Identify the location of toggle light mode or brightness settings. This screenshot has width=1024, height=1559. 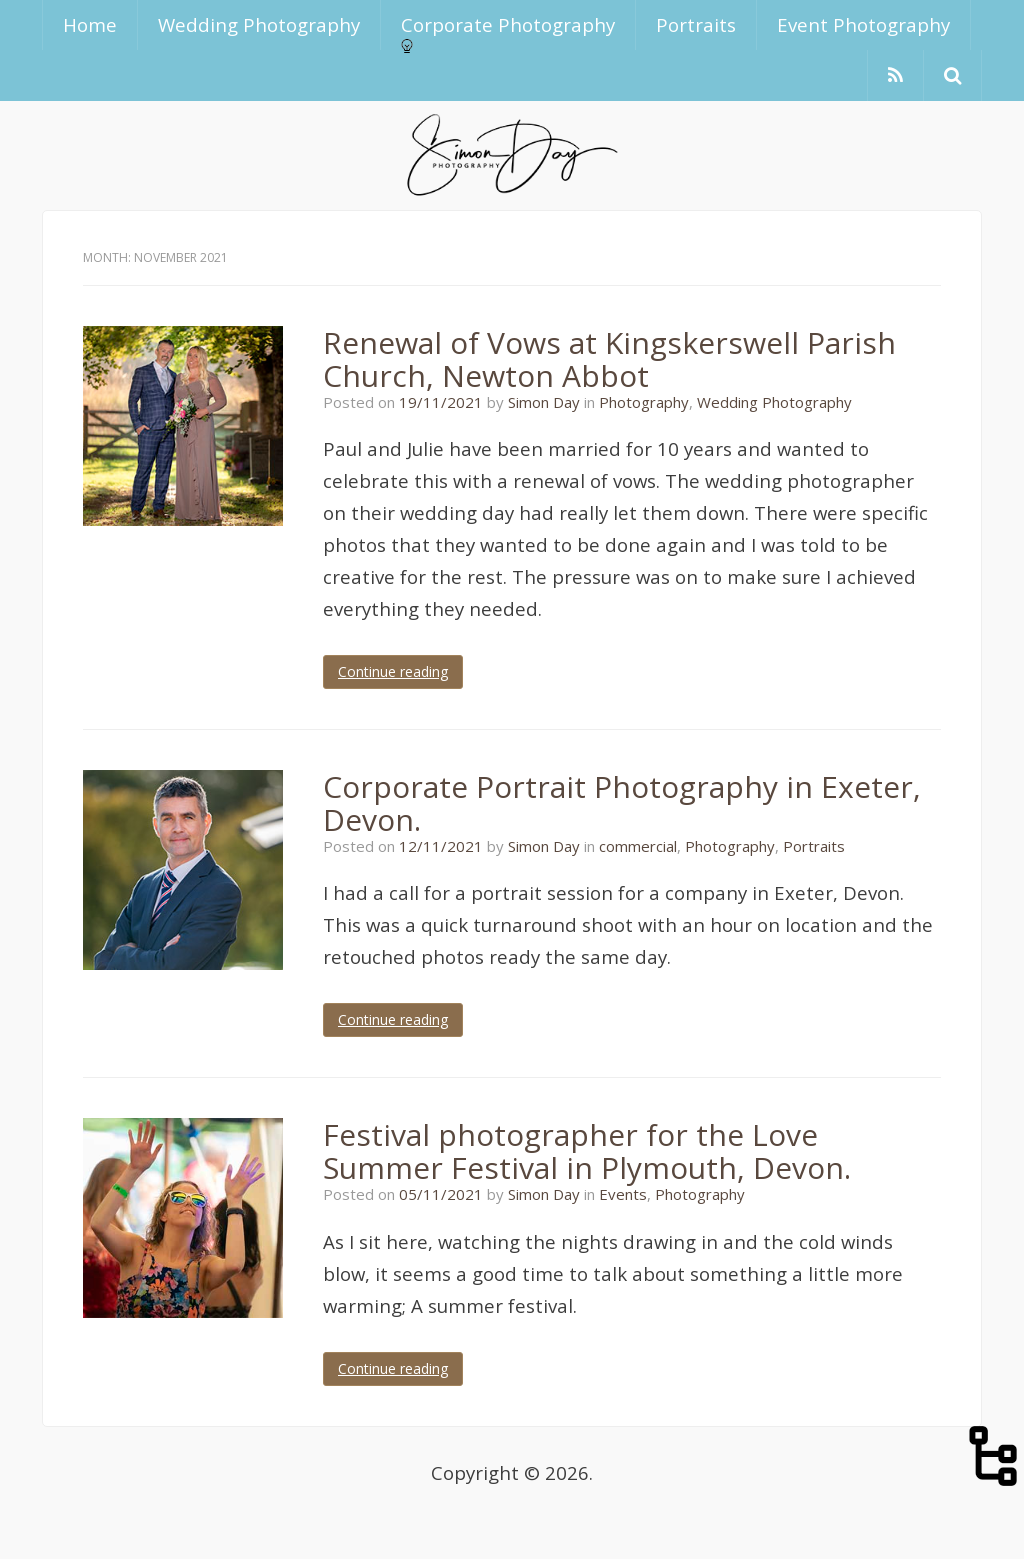
(407, 46).